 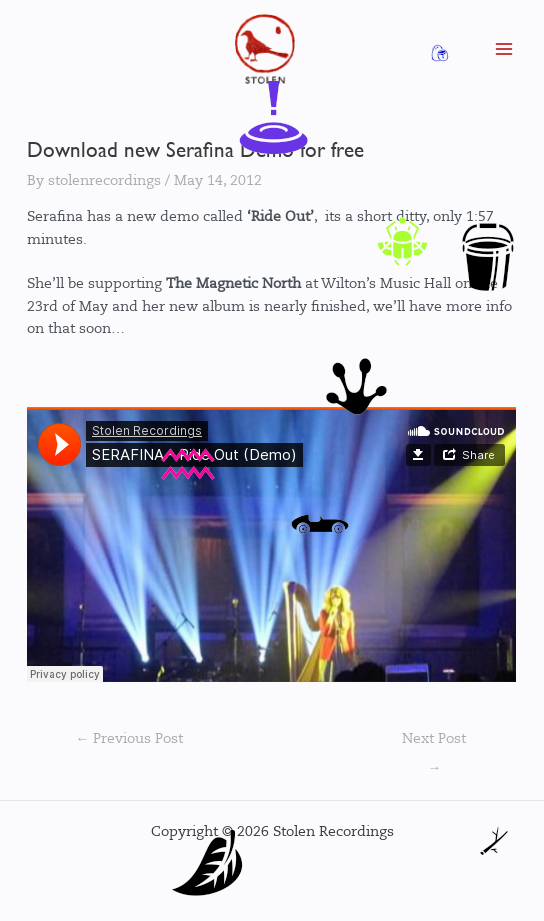 What do you see at coordinates (206, 864) in the screenshot?
I see `indicates autumn or seasonal theme` at bounding box center [206, 864].